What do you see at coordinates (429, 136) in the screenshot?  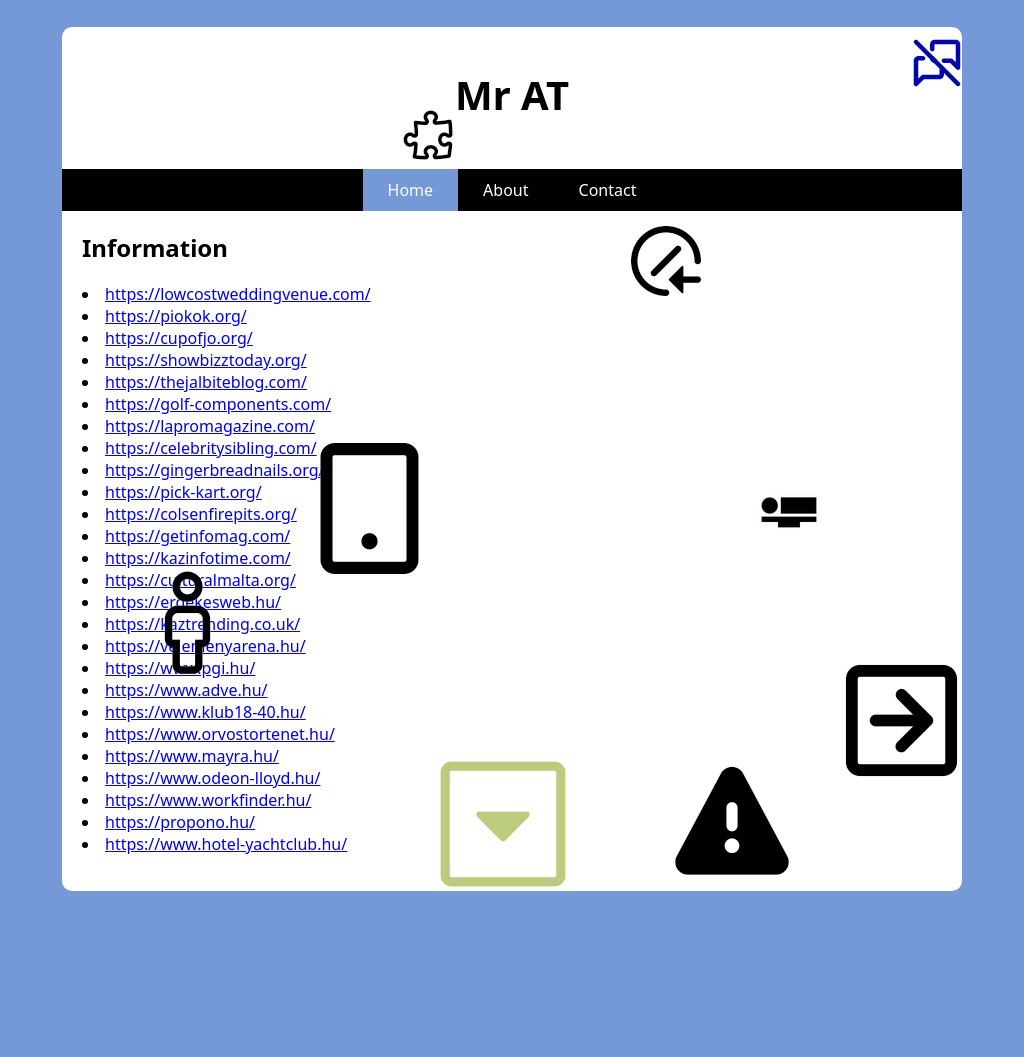 I see `access plugins or extensions` at bounding box center [429, 136].